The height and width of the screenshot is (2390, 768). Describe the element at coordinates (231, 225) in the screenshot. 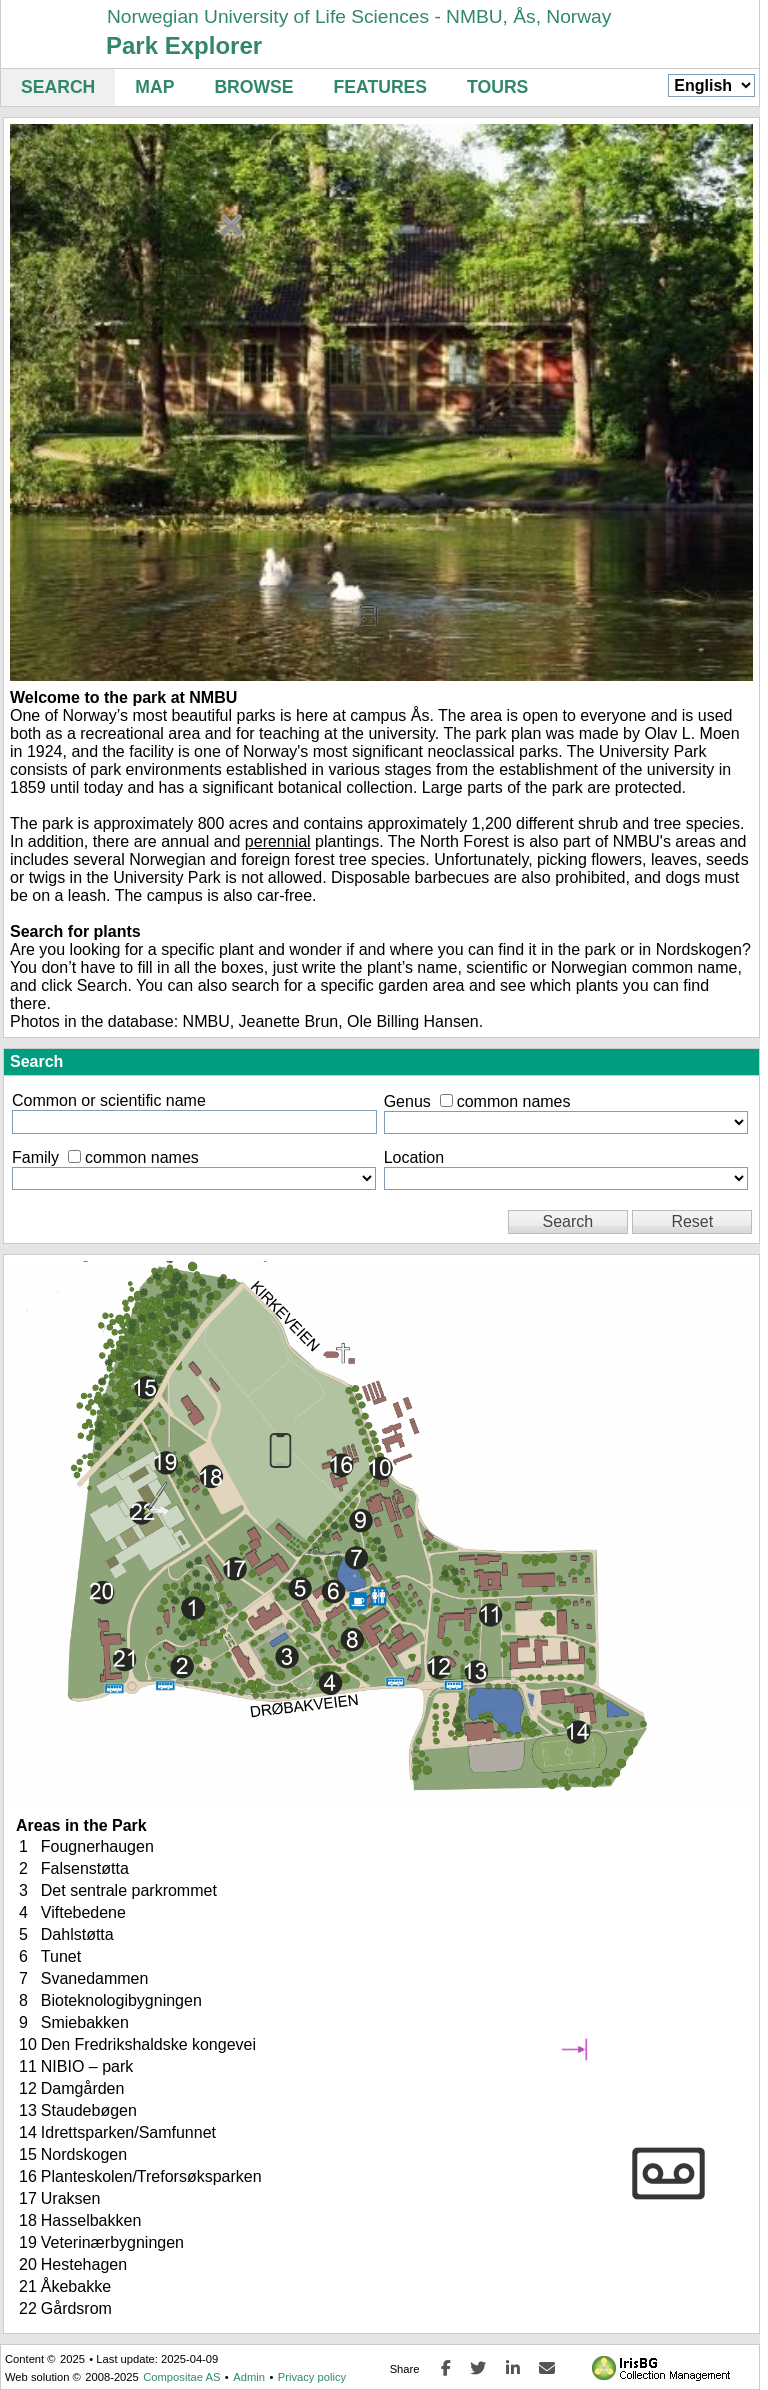

I see `close the current window` at that location.